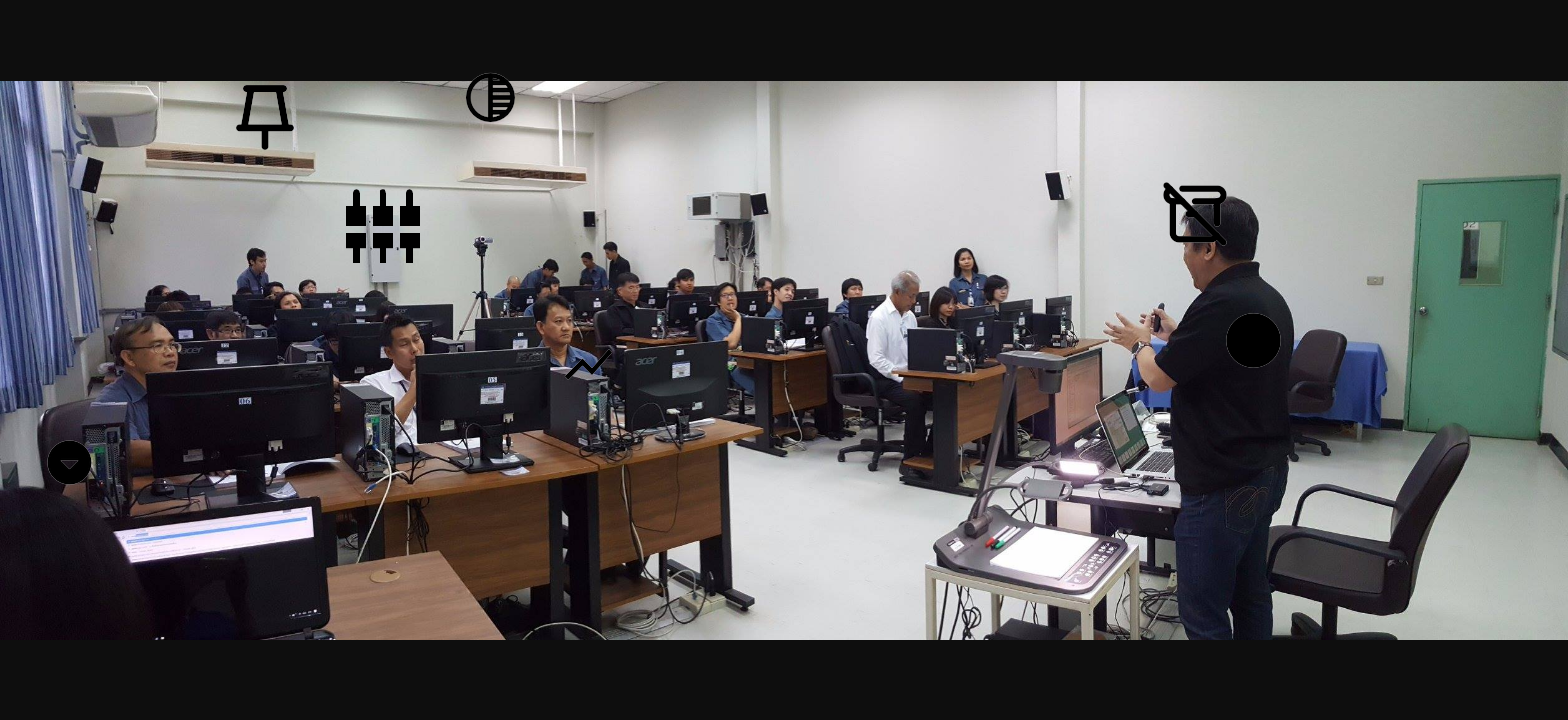  I want to click on adjust image contrast or tonality settings, so click(490, 97).